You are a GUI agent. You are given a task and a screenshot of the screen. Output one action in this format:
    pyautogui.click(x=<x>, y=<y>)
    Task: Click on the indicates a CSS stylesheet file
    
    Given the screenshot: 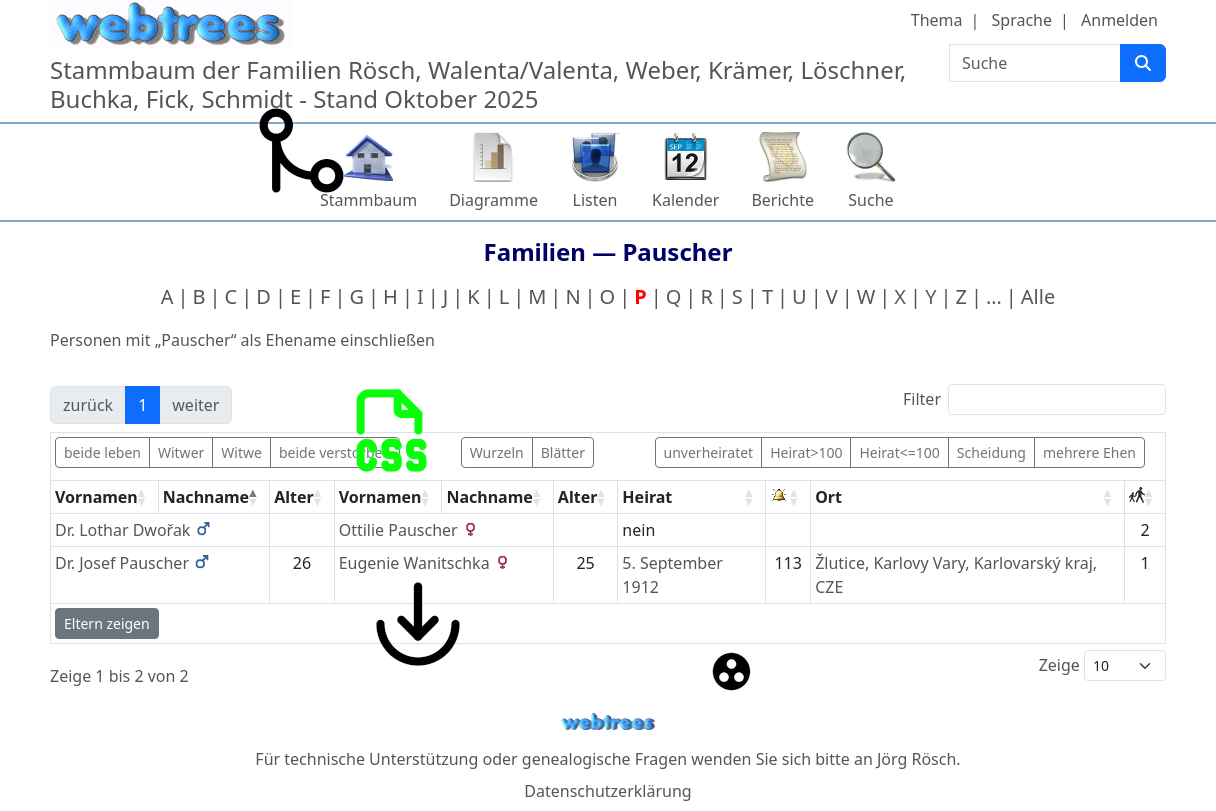 What is the action you would take?
    pyautogui.click(x=389, y=430)
    